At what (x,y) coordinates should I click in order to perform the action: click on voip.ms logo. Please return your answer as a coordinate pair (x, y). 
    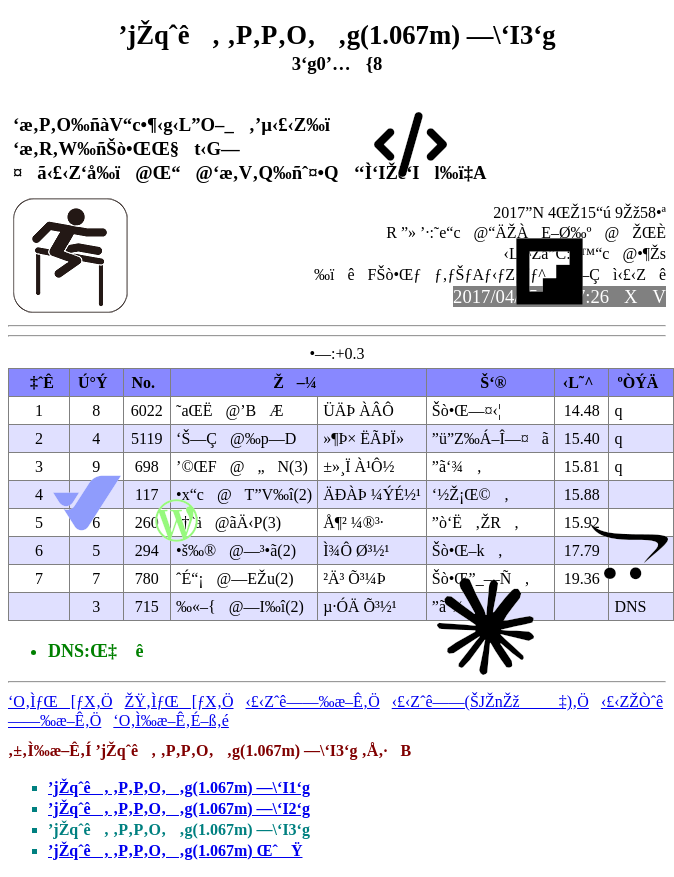
    Looking at the image, I should click on (87, 503).